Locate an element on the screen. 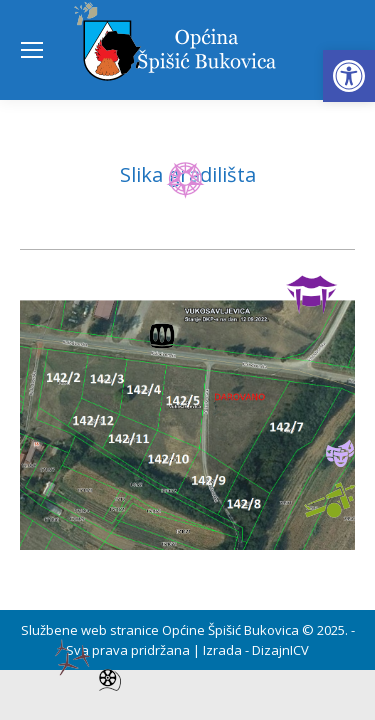 The width and height of the screenshot is (375, 720). access theater or entertainment section is located at coordinates (340, 453).